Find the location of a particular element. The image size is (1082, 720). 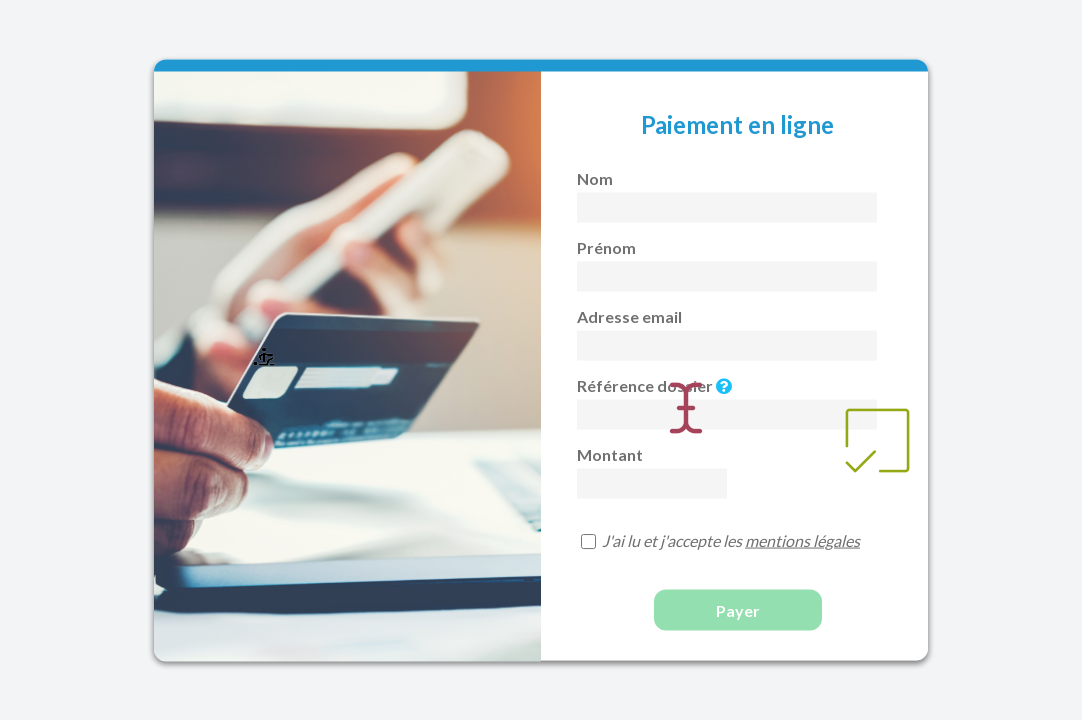

access physiotherapy services is located at coordinates (264, 356).